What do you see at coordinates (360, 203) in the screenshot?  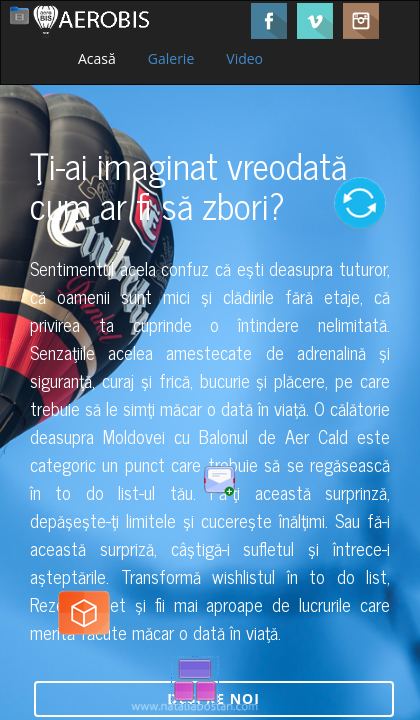 I see `indicates syncing in progress` at bounding box center [360, 203].